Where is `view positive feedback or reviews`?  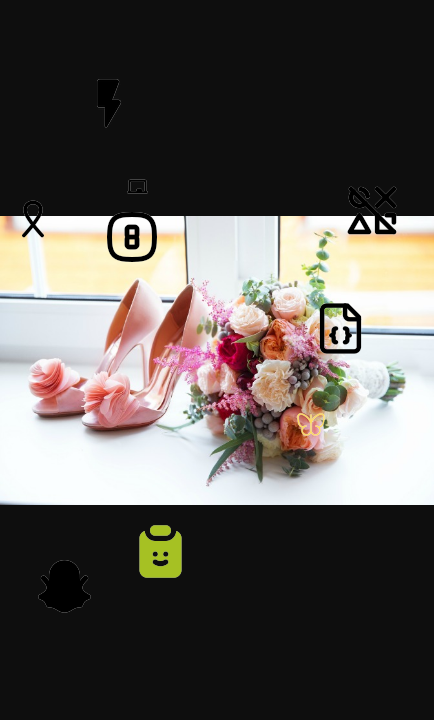
view positive feedback or reviews is located at coordinates (160, 551).